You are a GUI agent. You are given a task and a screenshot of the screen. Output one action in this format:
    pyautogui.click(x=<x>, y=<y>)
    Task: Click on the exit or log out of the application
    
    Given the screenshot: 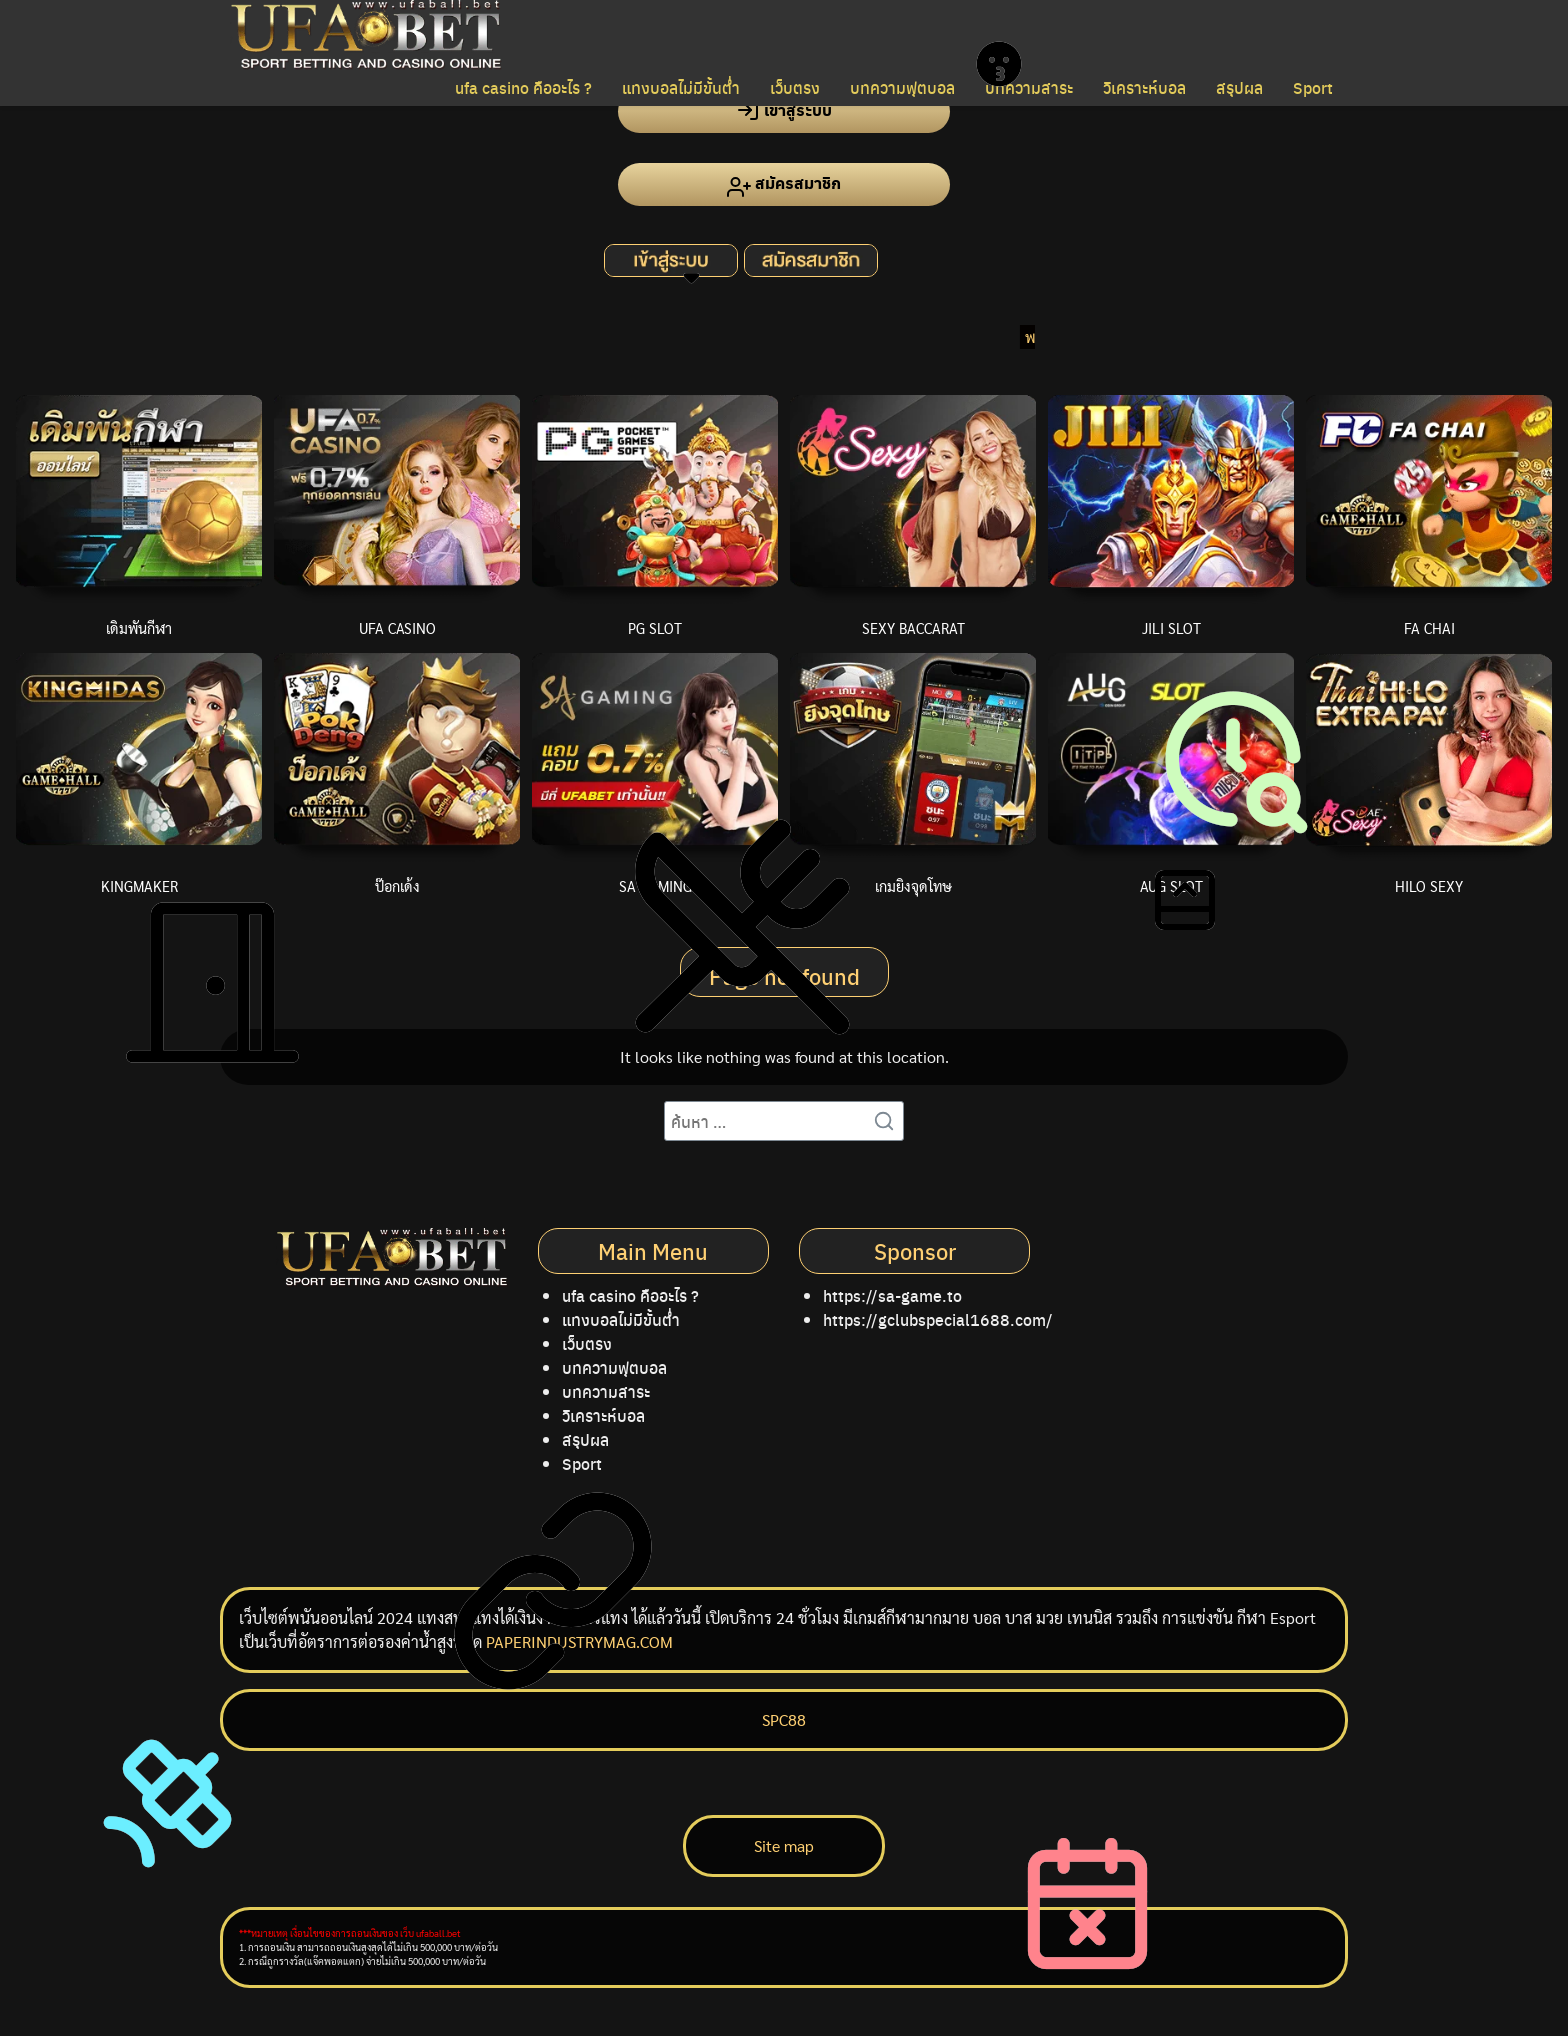 What is the action you would take?
    pyautogui.click(x=212, y=982)
    